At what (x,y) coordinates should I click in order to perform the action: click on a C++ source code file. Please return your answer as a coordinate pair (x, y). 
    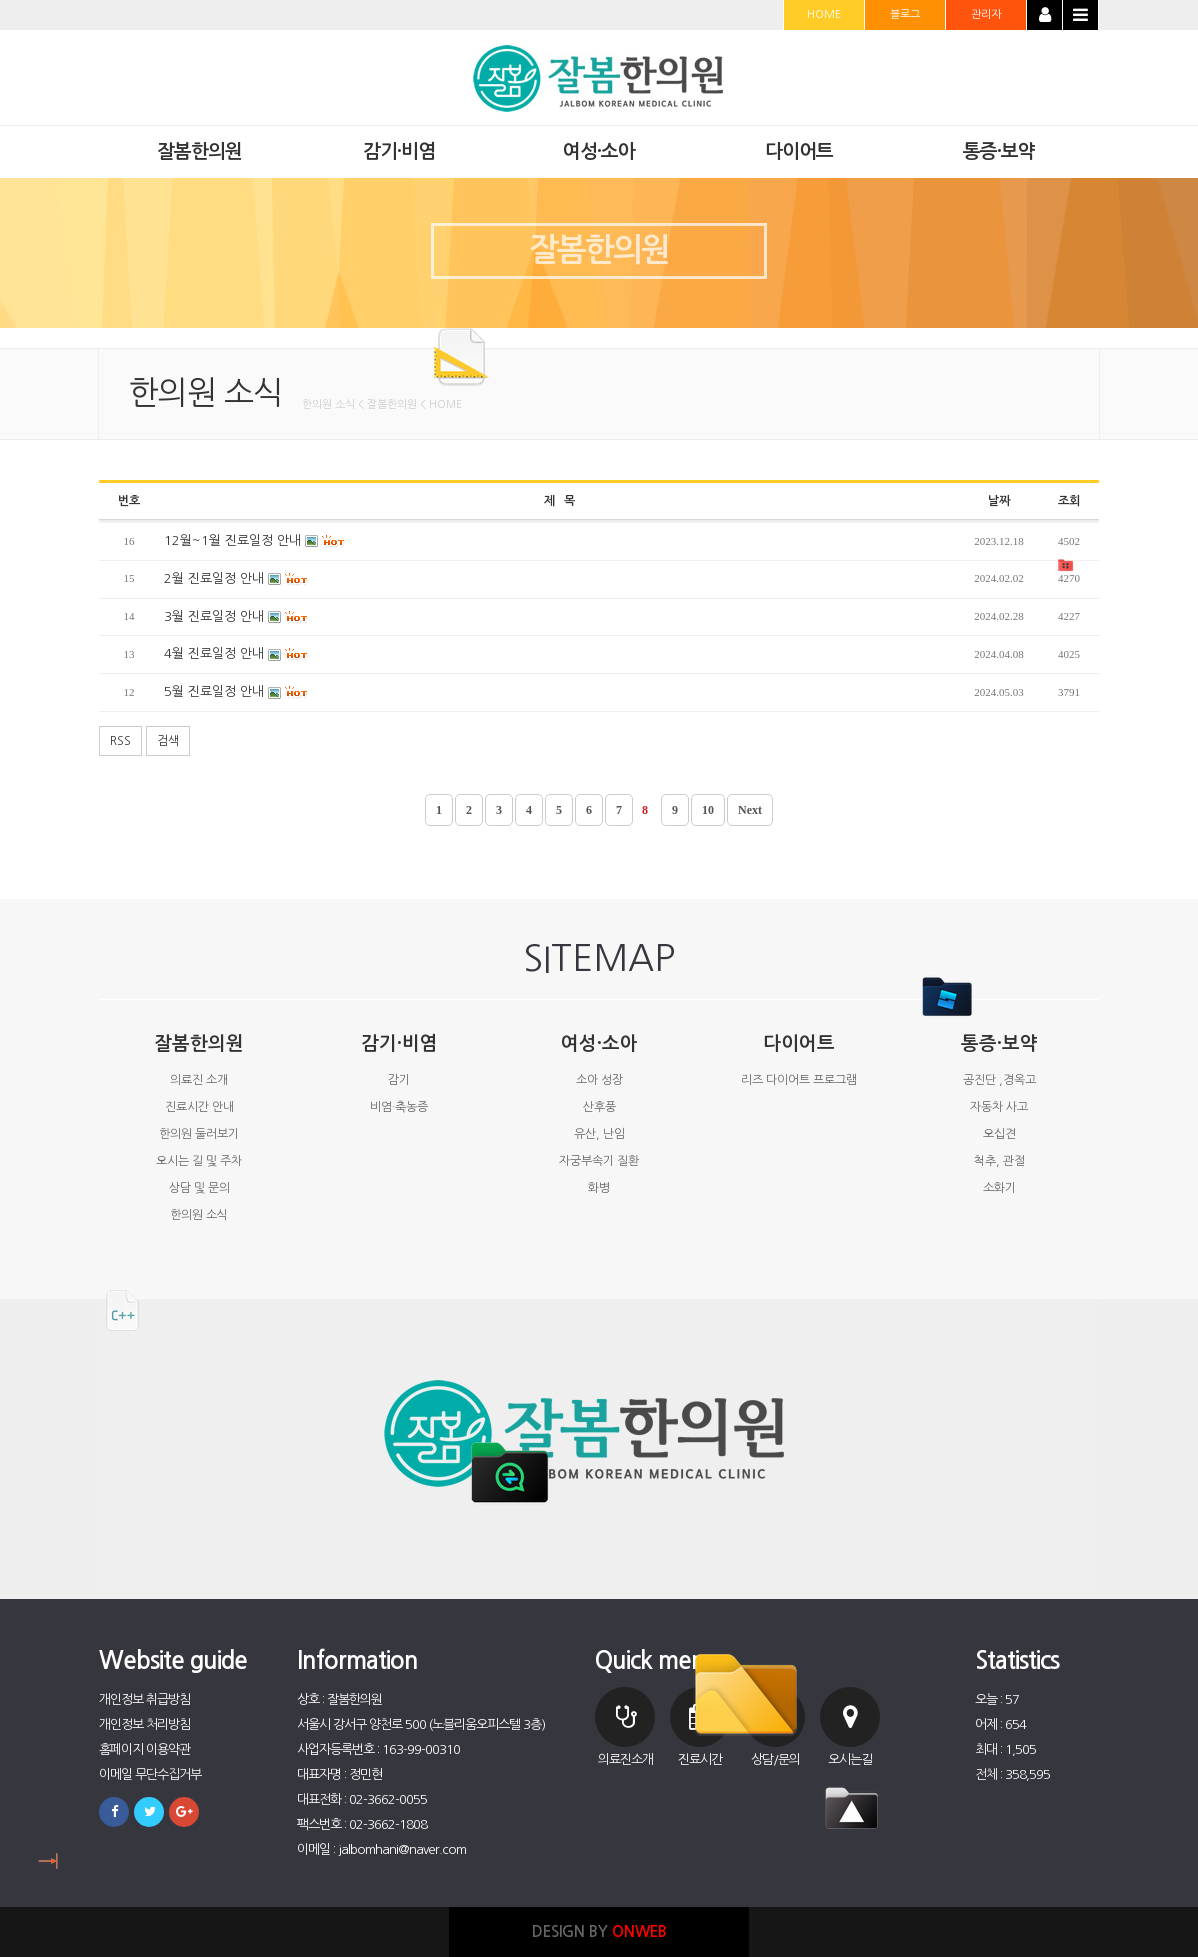
    Looking at the image, I should click on (122, 1310).